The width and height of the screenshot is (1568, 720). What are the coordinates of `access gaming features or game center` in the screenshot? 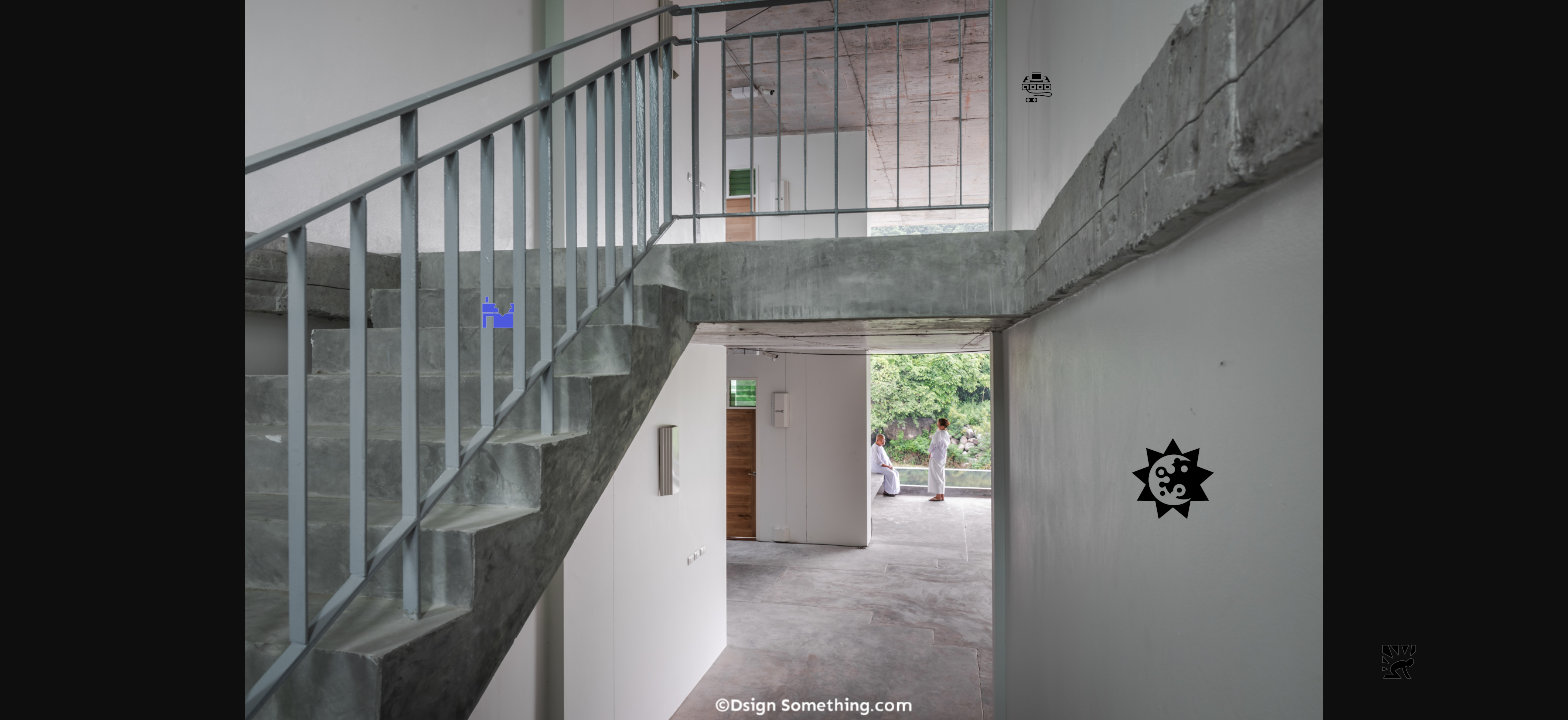 It's located at (1036, 86).